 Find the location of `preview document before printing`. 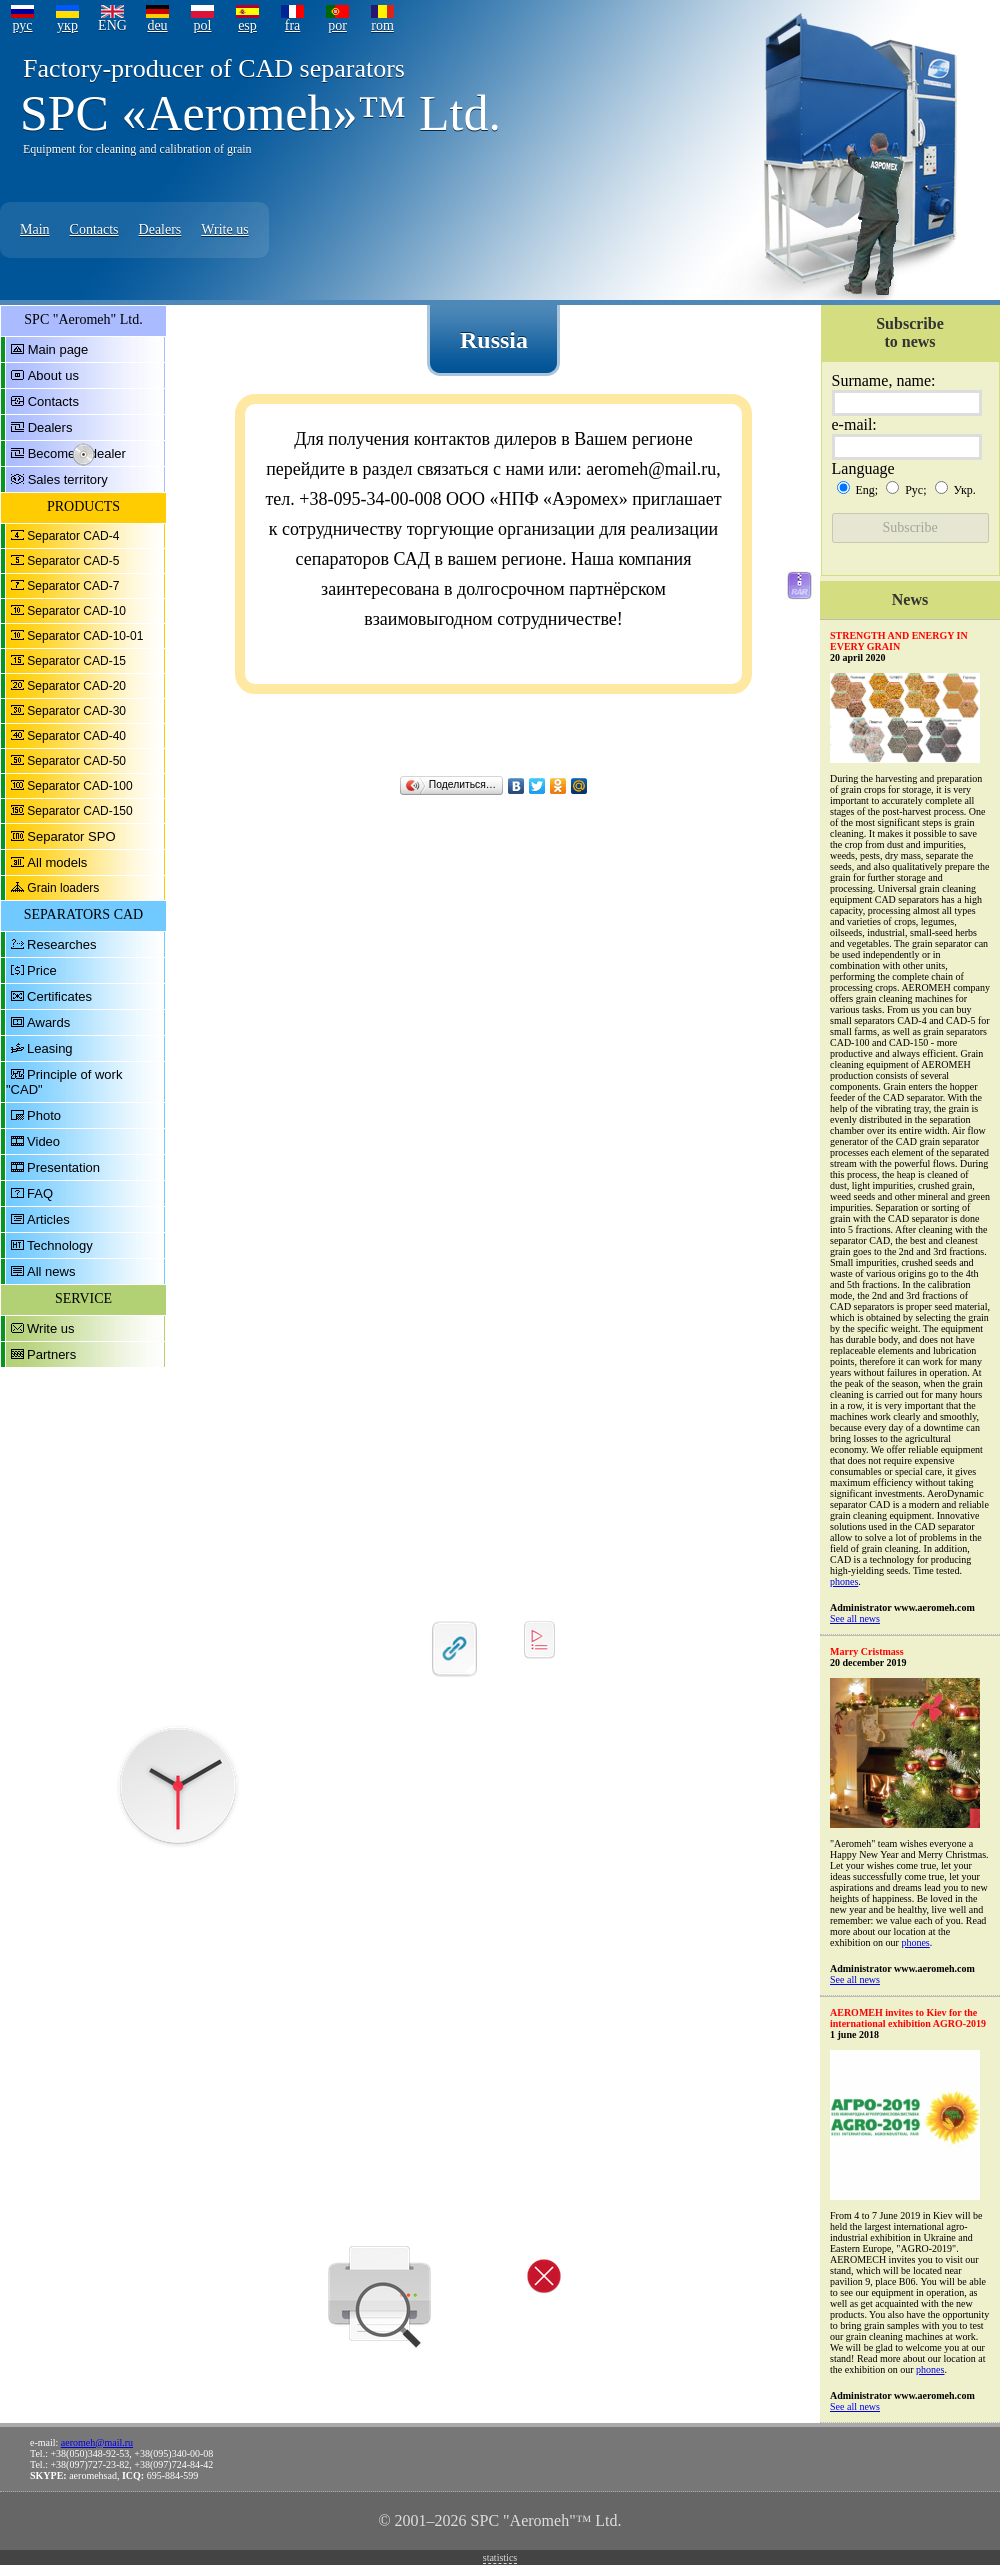

preview document before printing is located at coordinates (379, 2293).